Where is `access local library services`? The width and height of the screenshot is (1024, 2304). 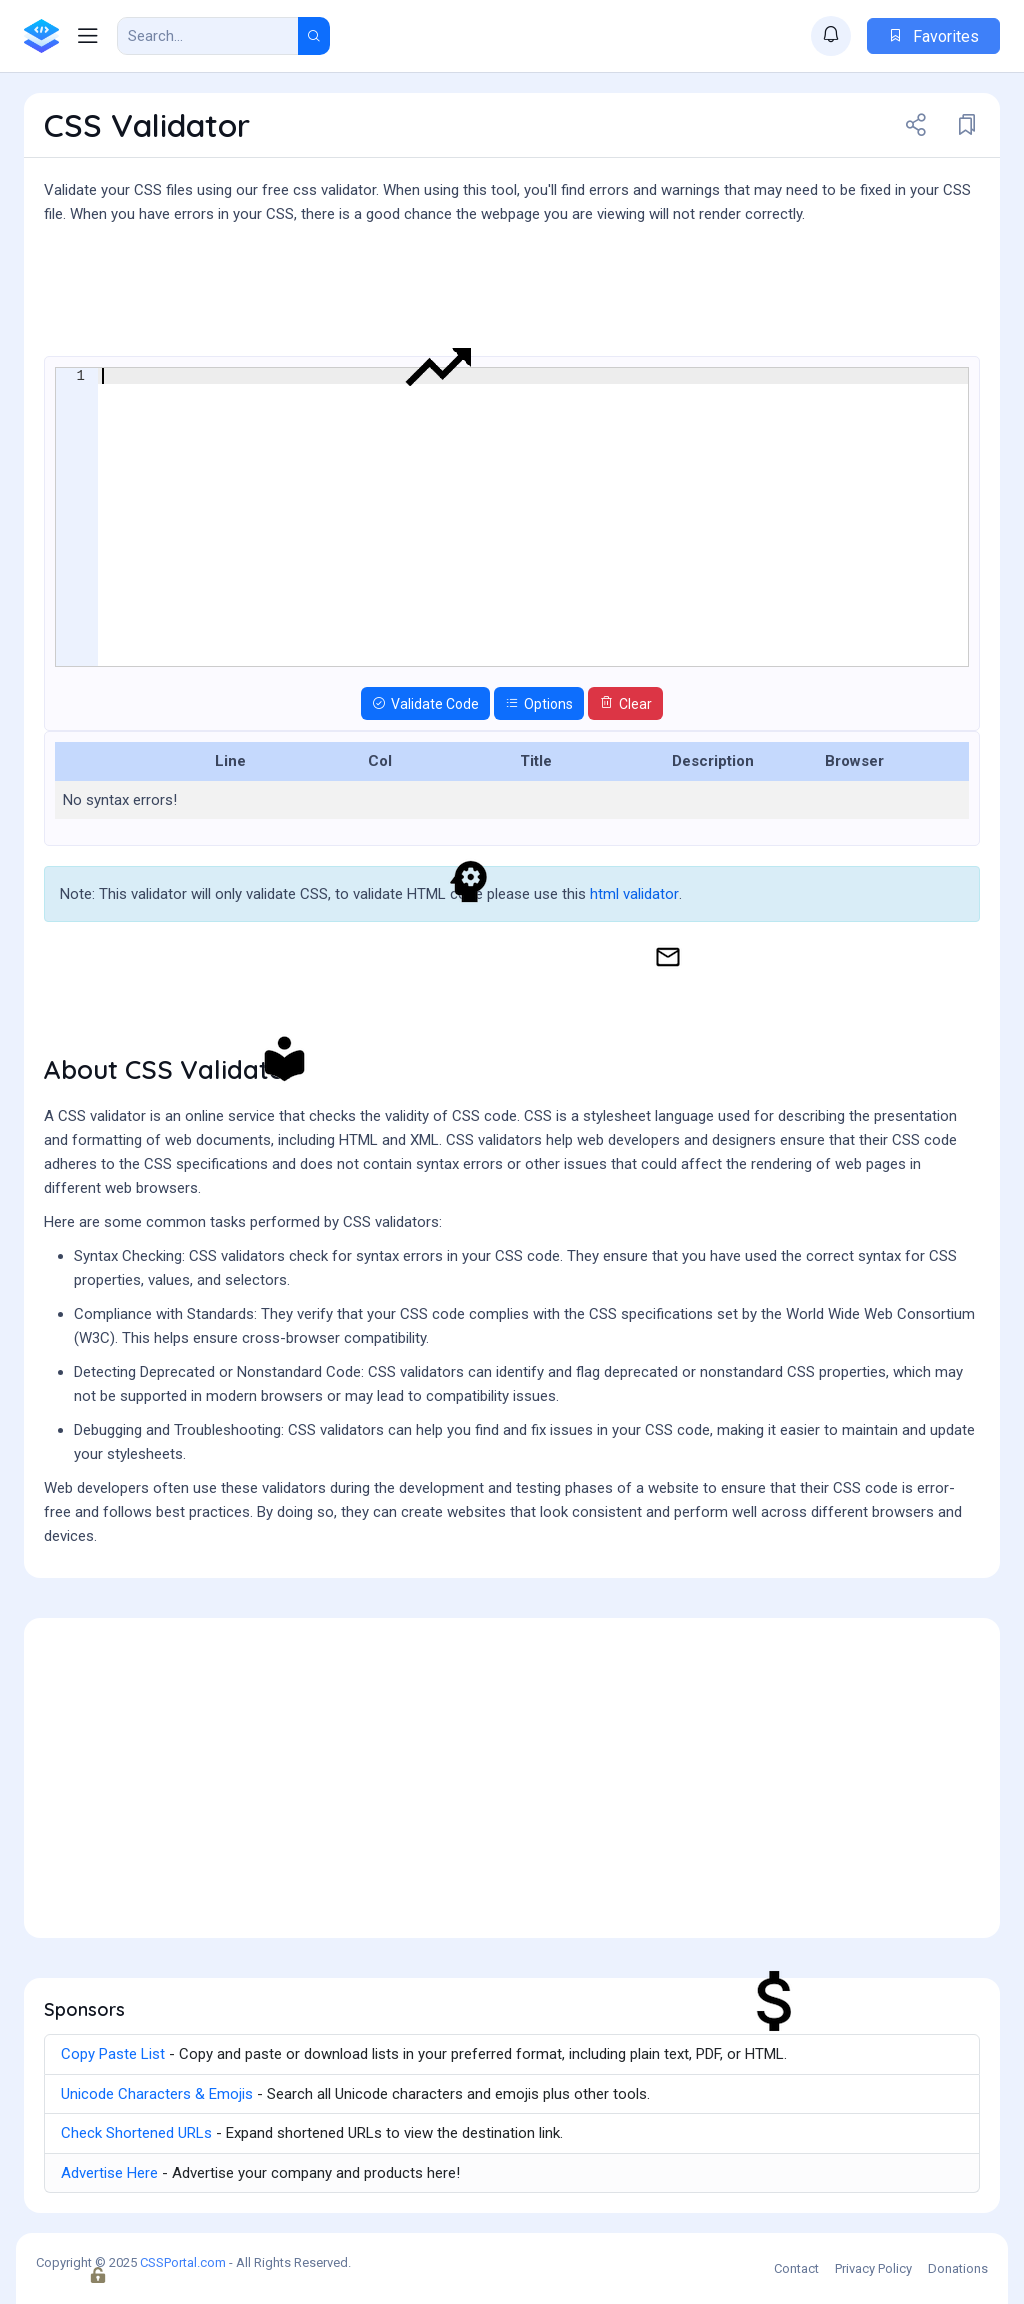
access local library services is located at coordinates (284, 1058).